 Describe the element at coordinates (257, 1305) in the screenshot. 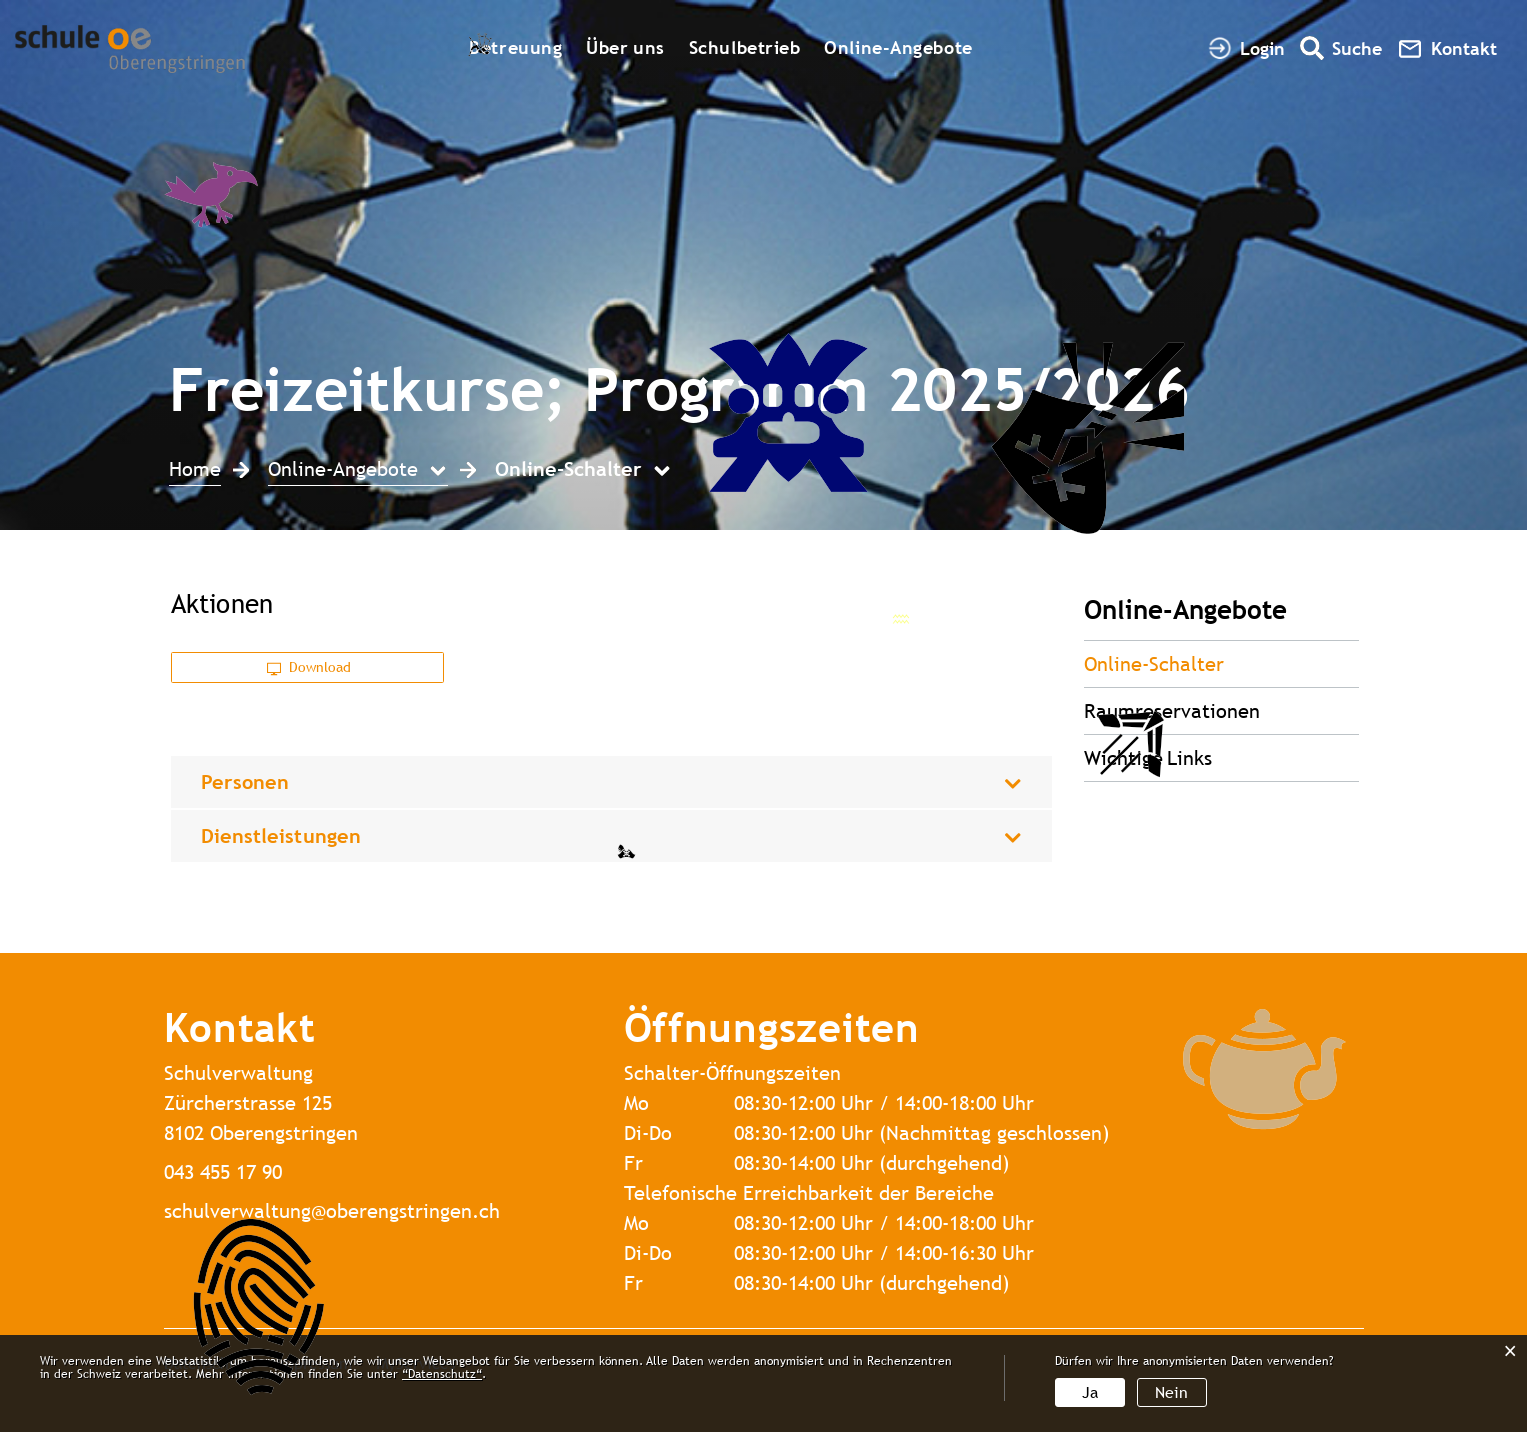

I see `authenticate using fingerprint` at that location.